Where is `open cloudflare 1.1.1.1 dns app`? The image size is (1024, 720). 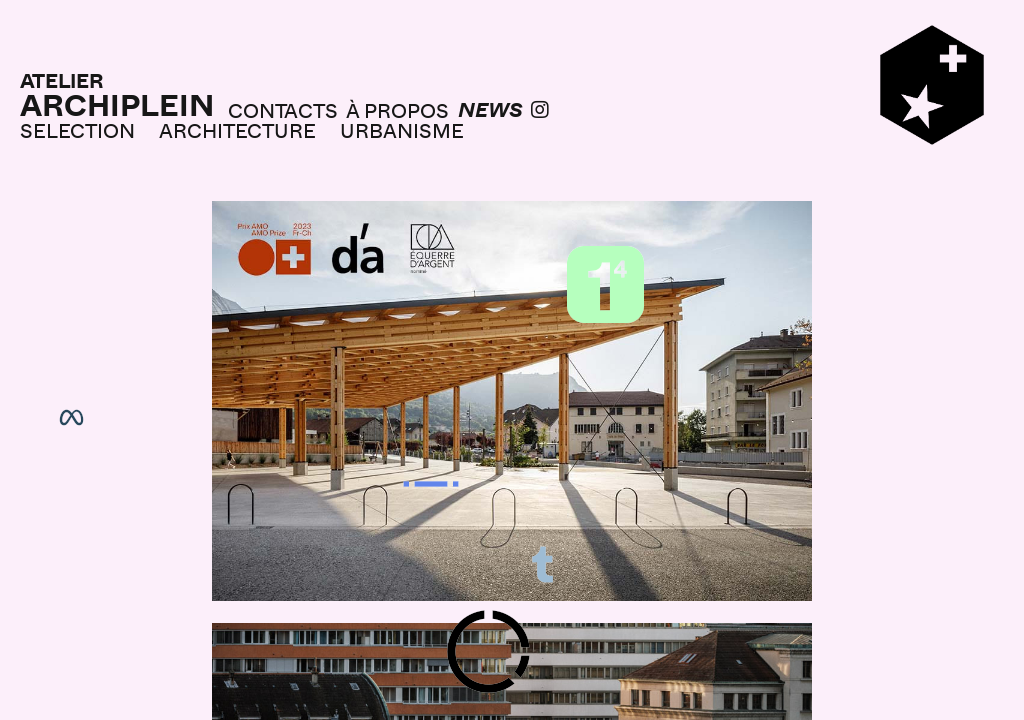 open cloudflare 1.1.1.1 dns app is located at coordinates (605, 284).